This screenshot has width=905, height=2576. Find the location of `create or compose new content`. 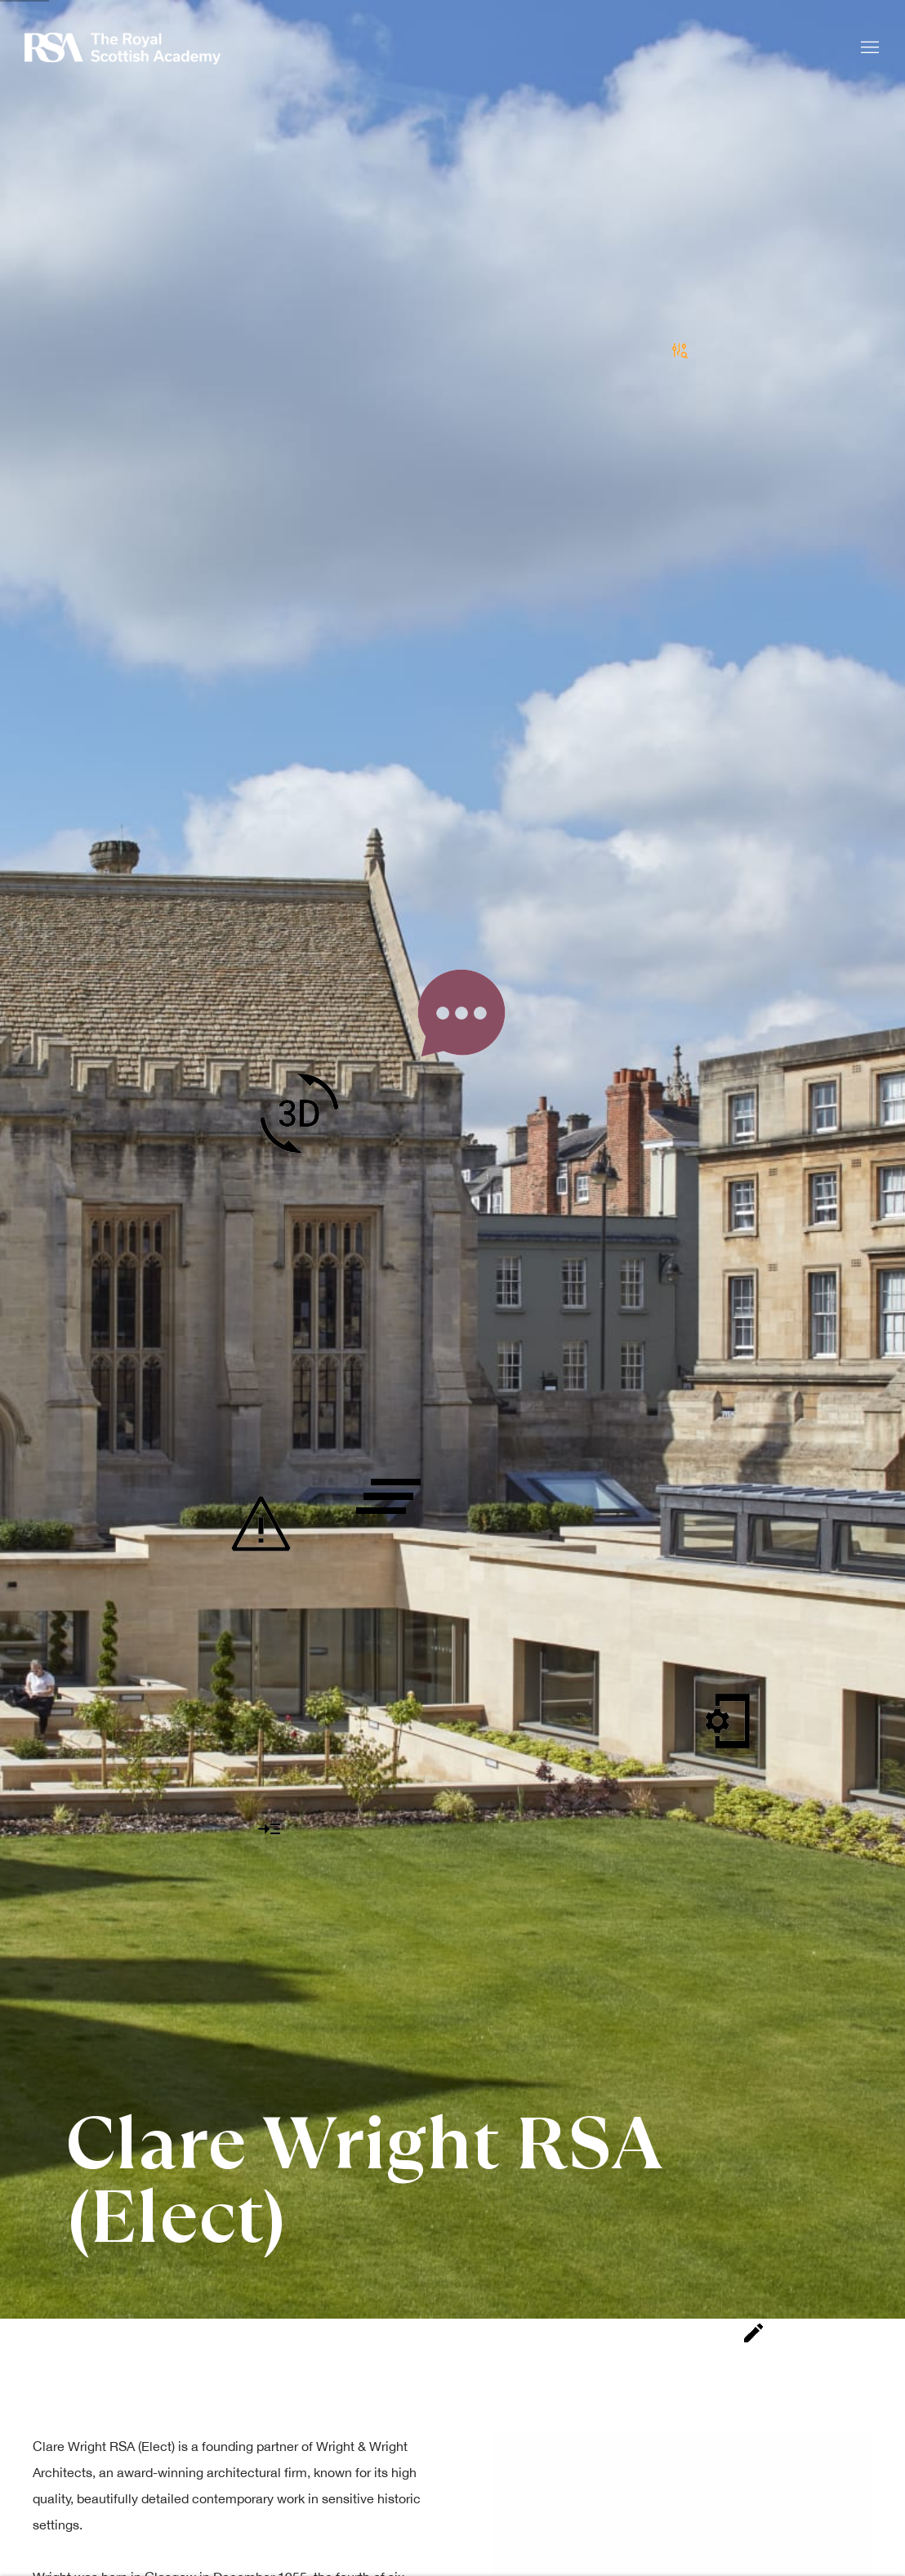

create or compose new content is located at coordinates (753, 2333).